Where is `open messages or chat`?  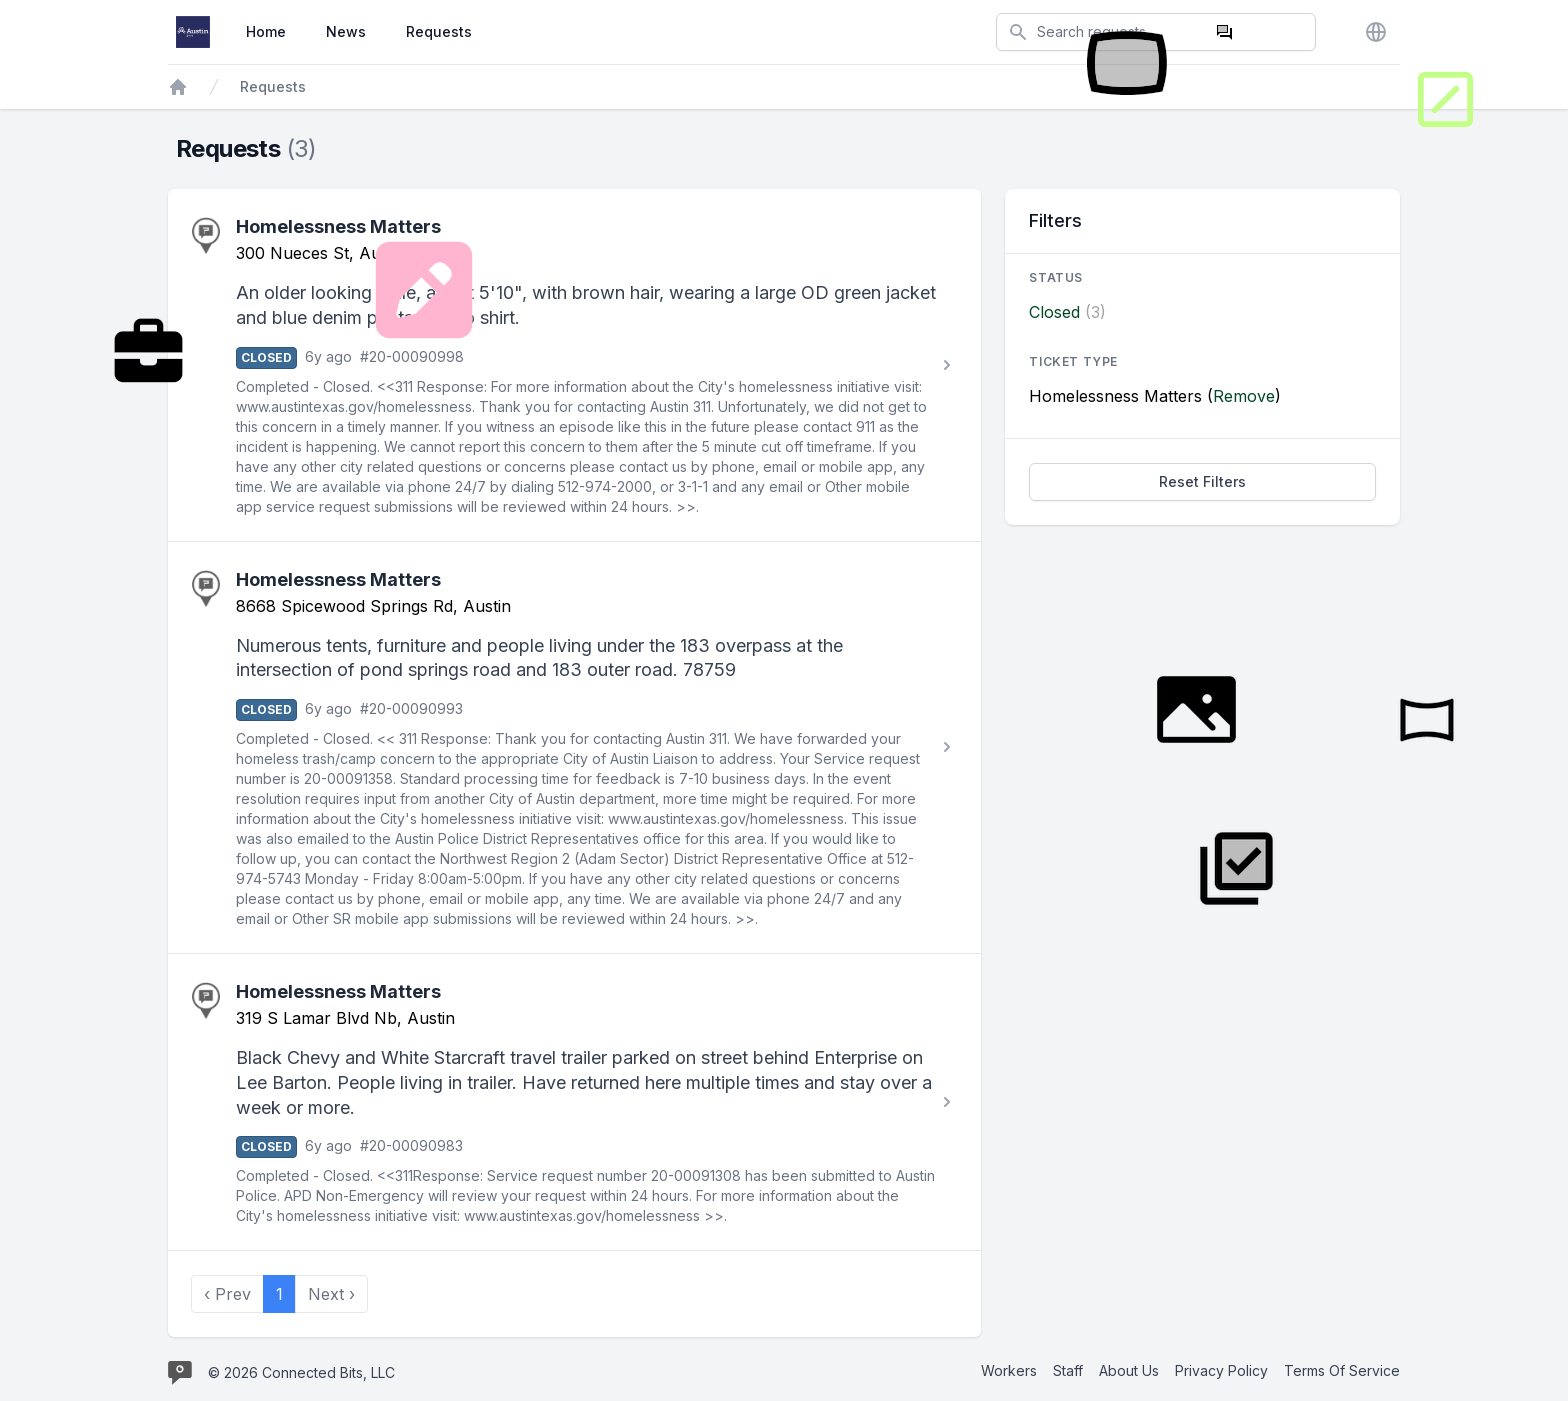 open messages or chat is located at coordinates (1224, 32).